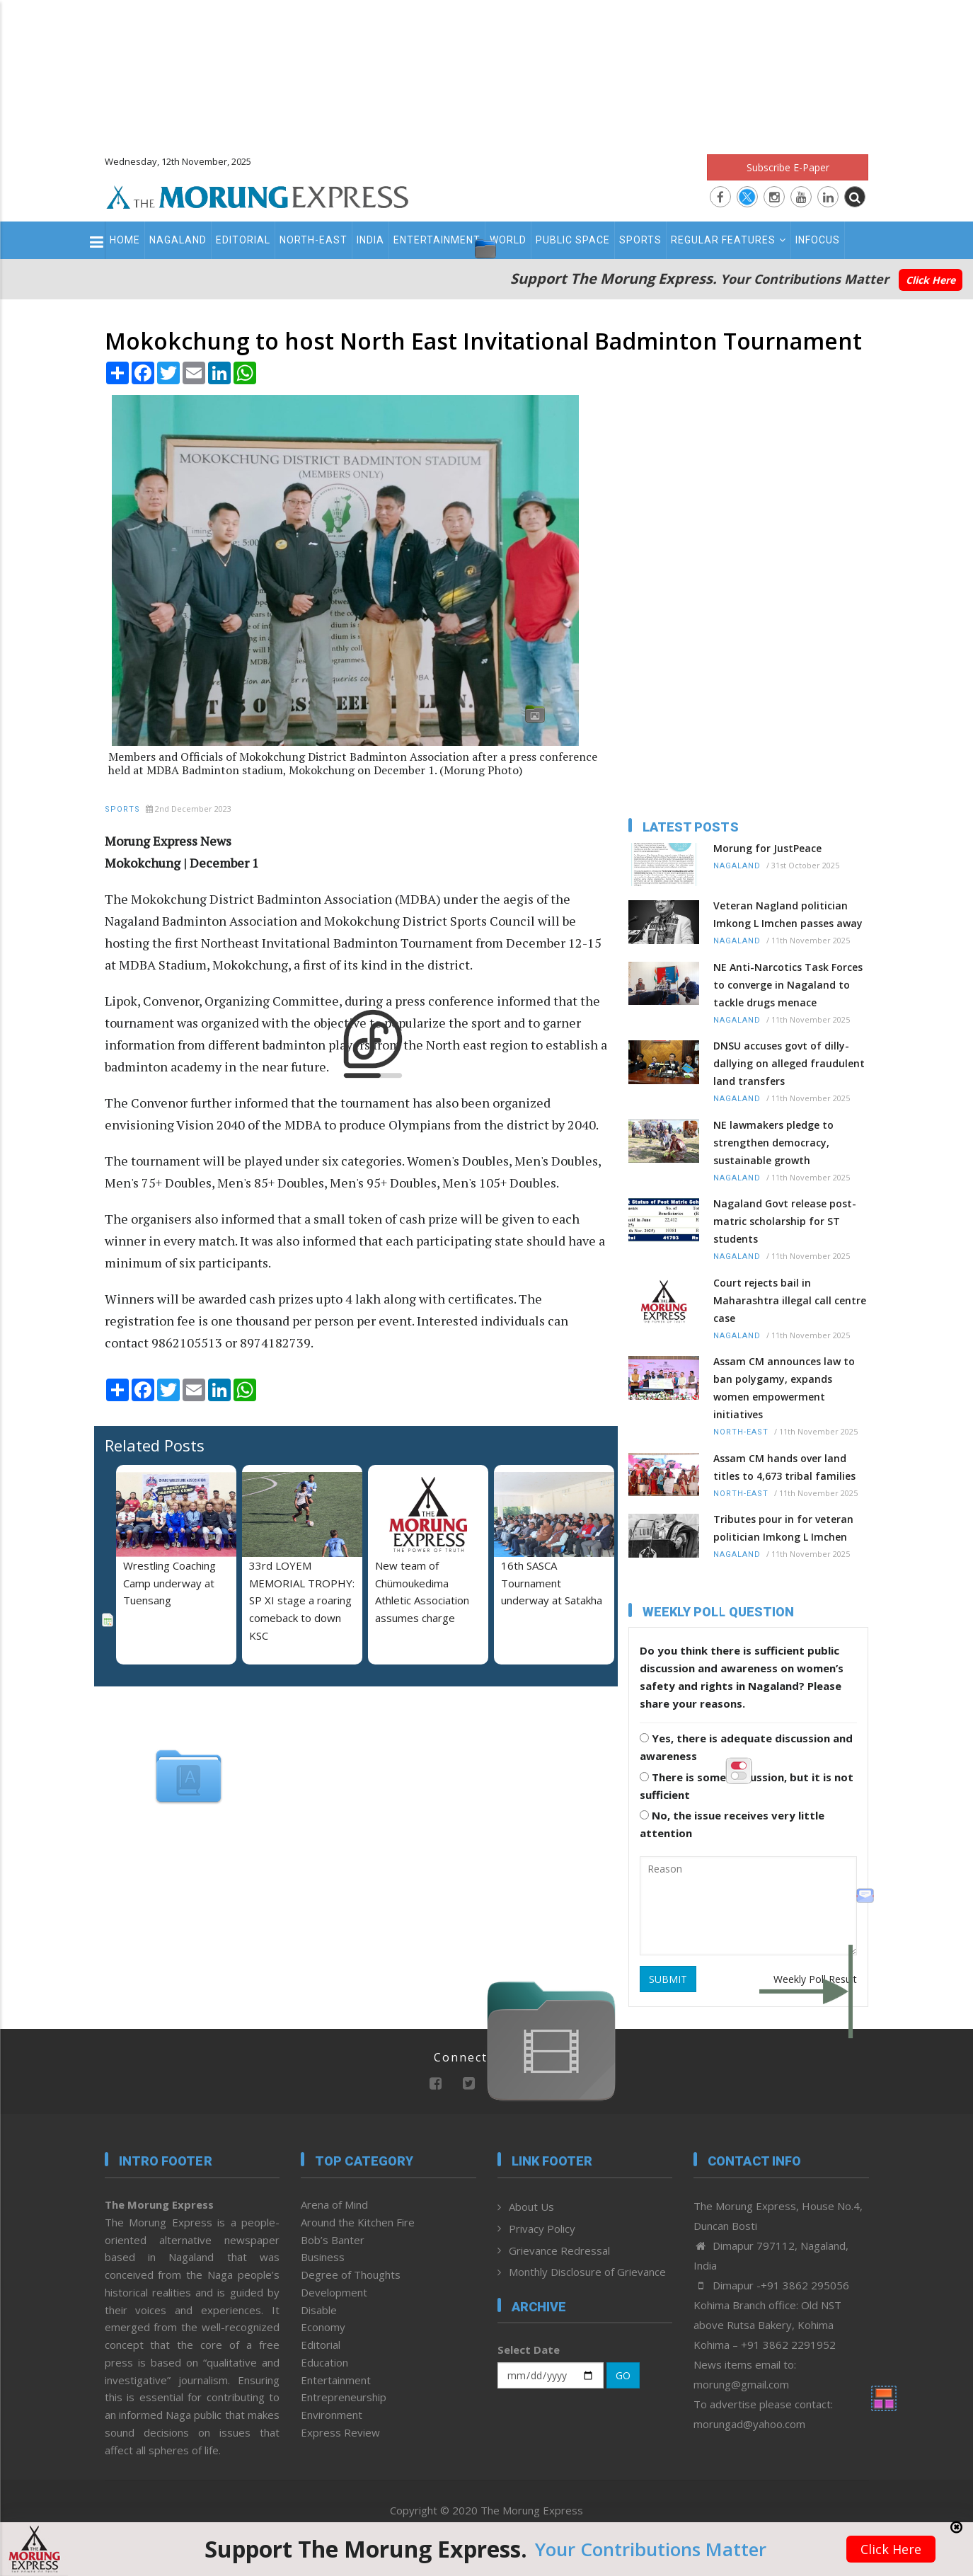 The image size is (973, 2576). Describe the element at coordinates (739, 1771) in the screenshot. I see `open gnome tweaks settings` at that location.